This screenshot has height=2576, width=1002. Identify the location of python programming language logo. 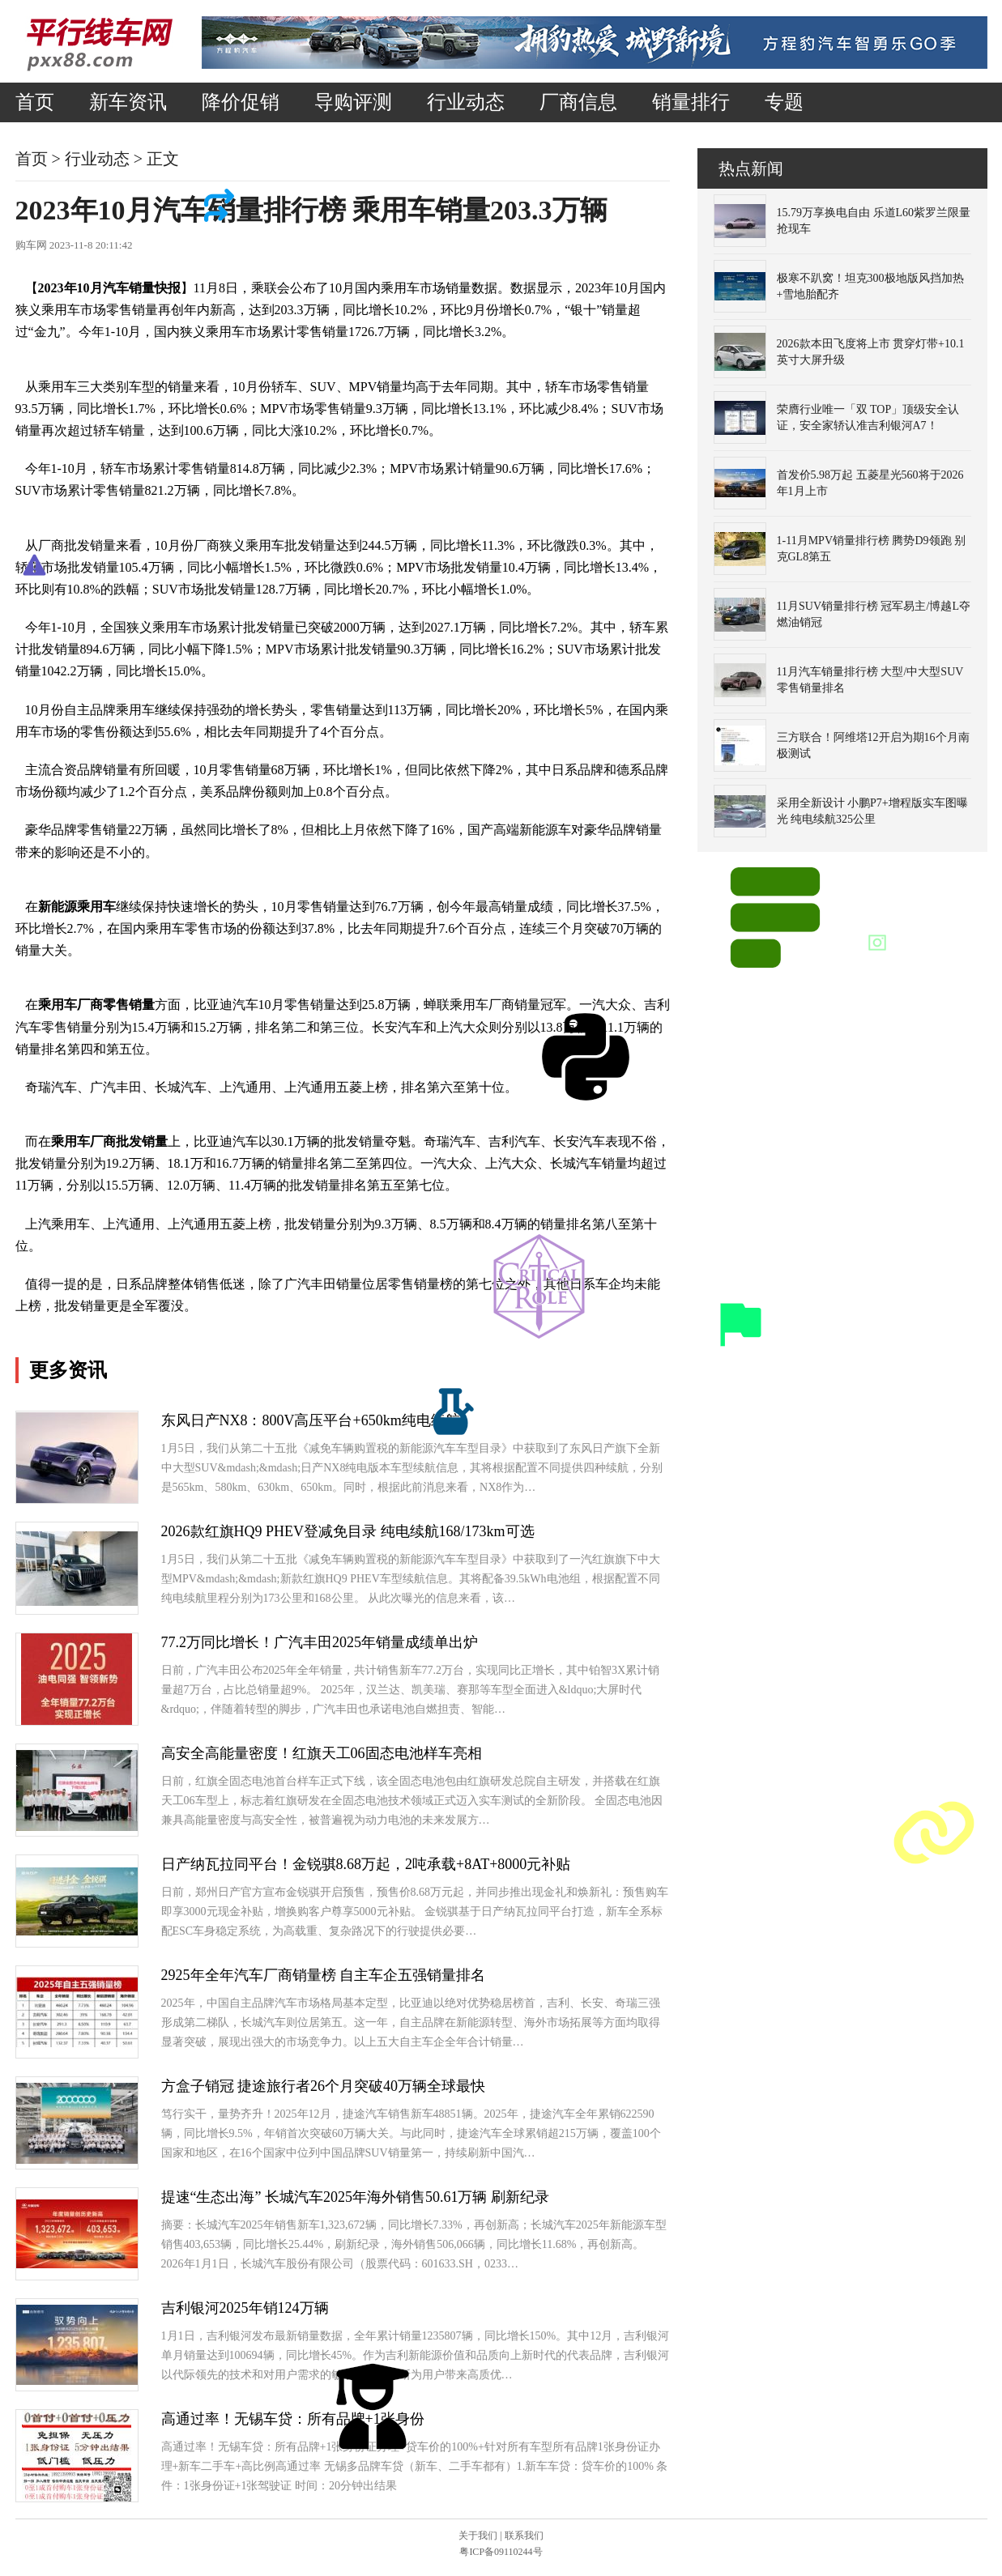
(586, 1057).